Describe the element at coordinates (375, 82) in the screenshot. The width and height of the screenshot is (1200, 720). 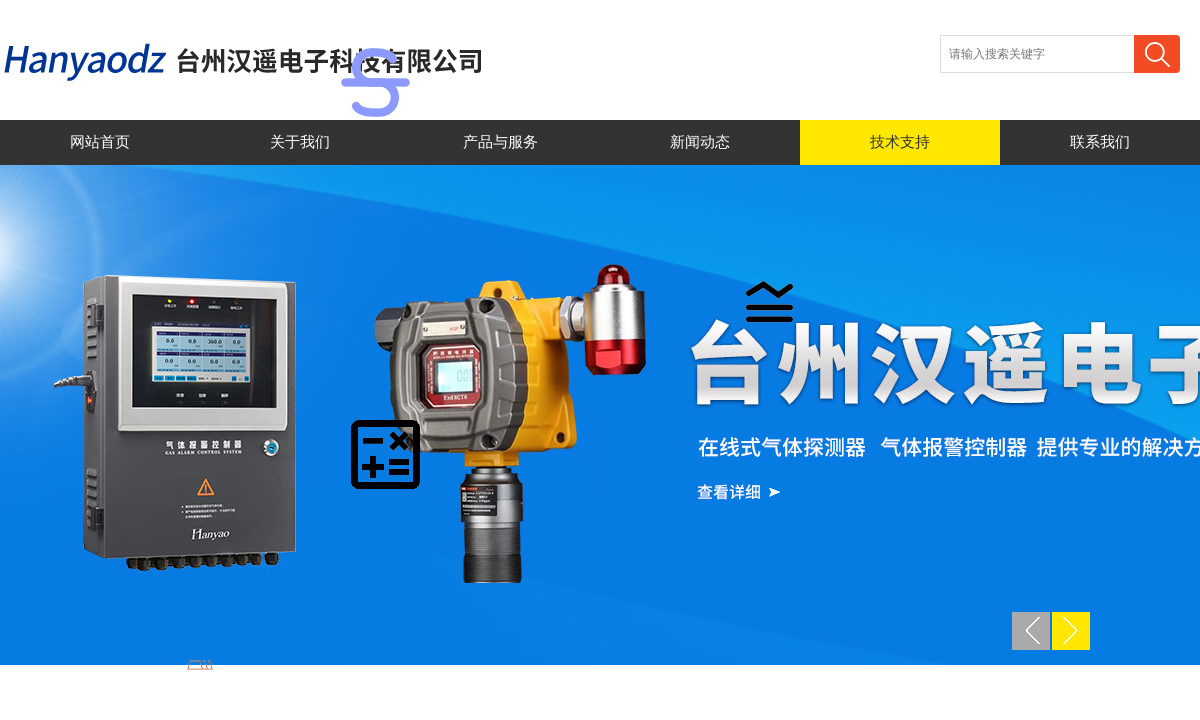
I see `apply strikethrough formatting to selected text` at that location.